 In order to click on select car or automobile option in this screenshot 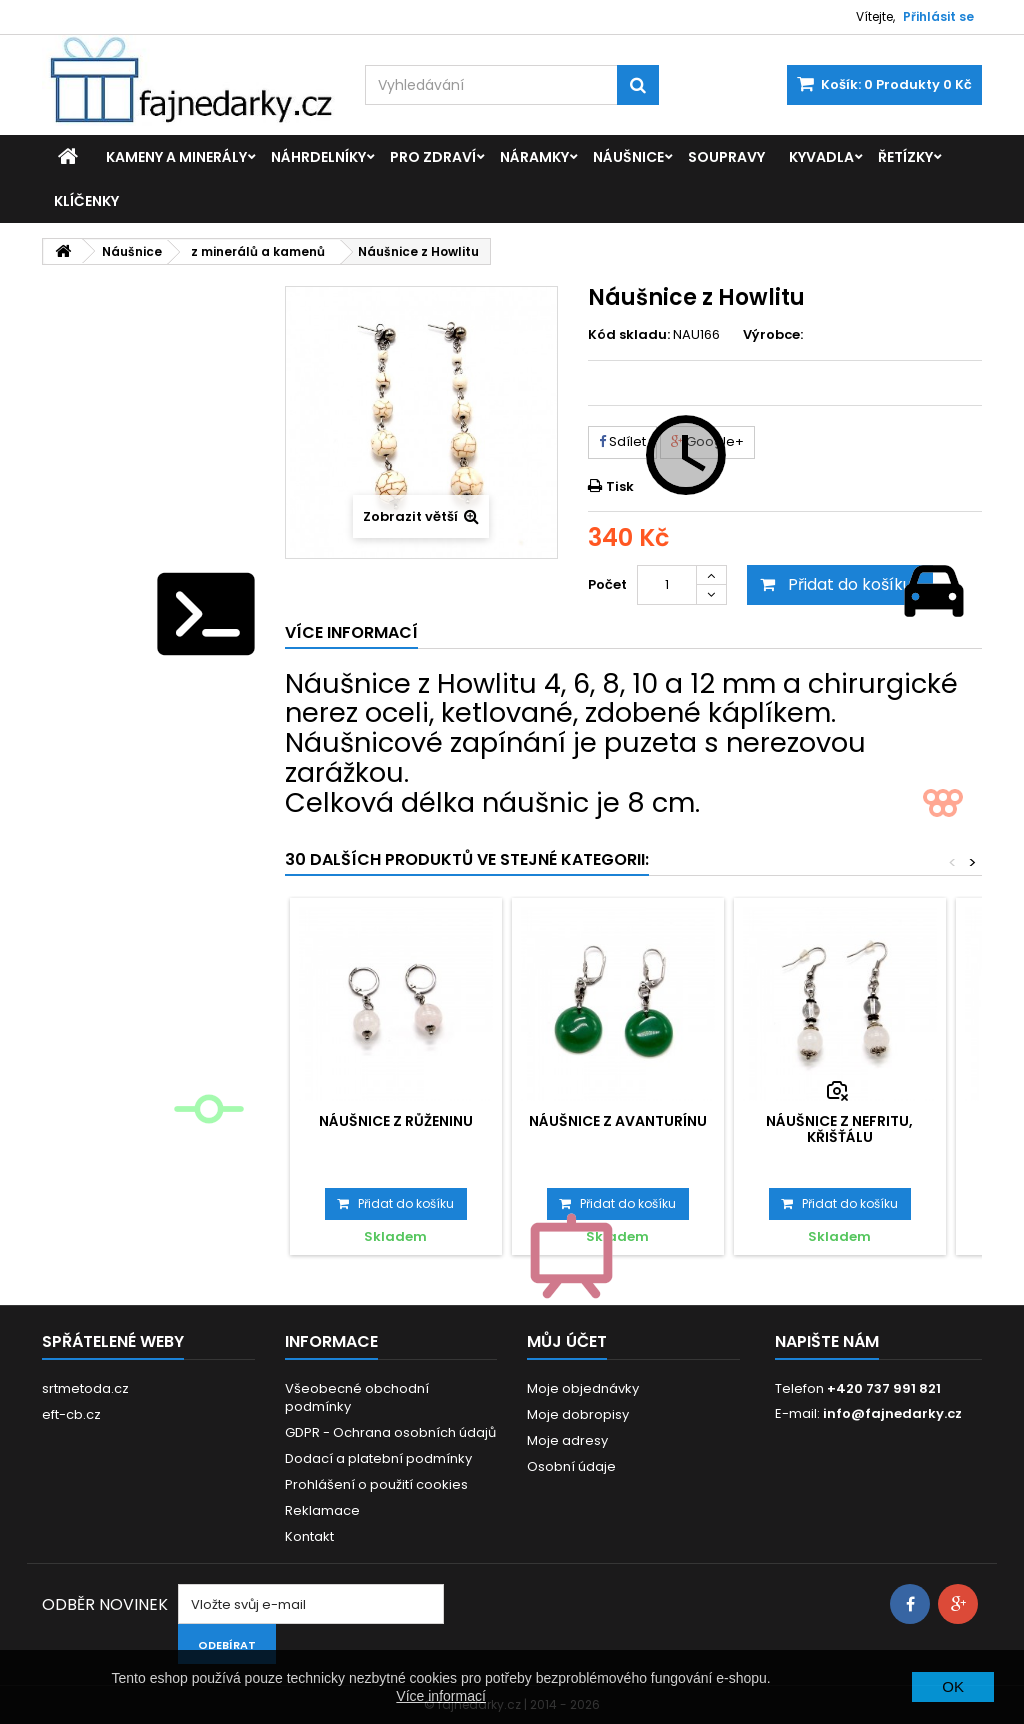, I will do `click(934, 591)`.